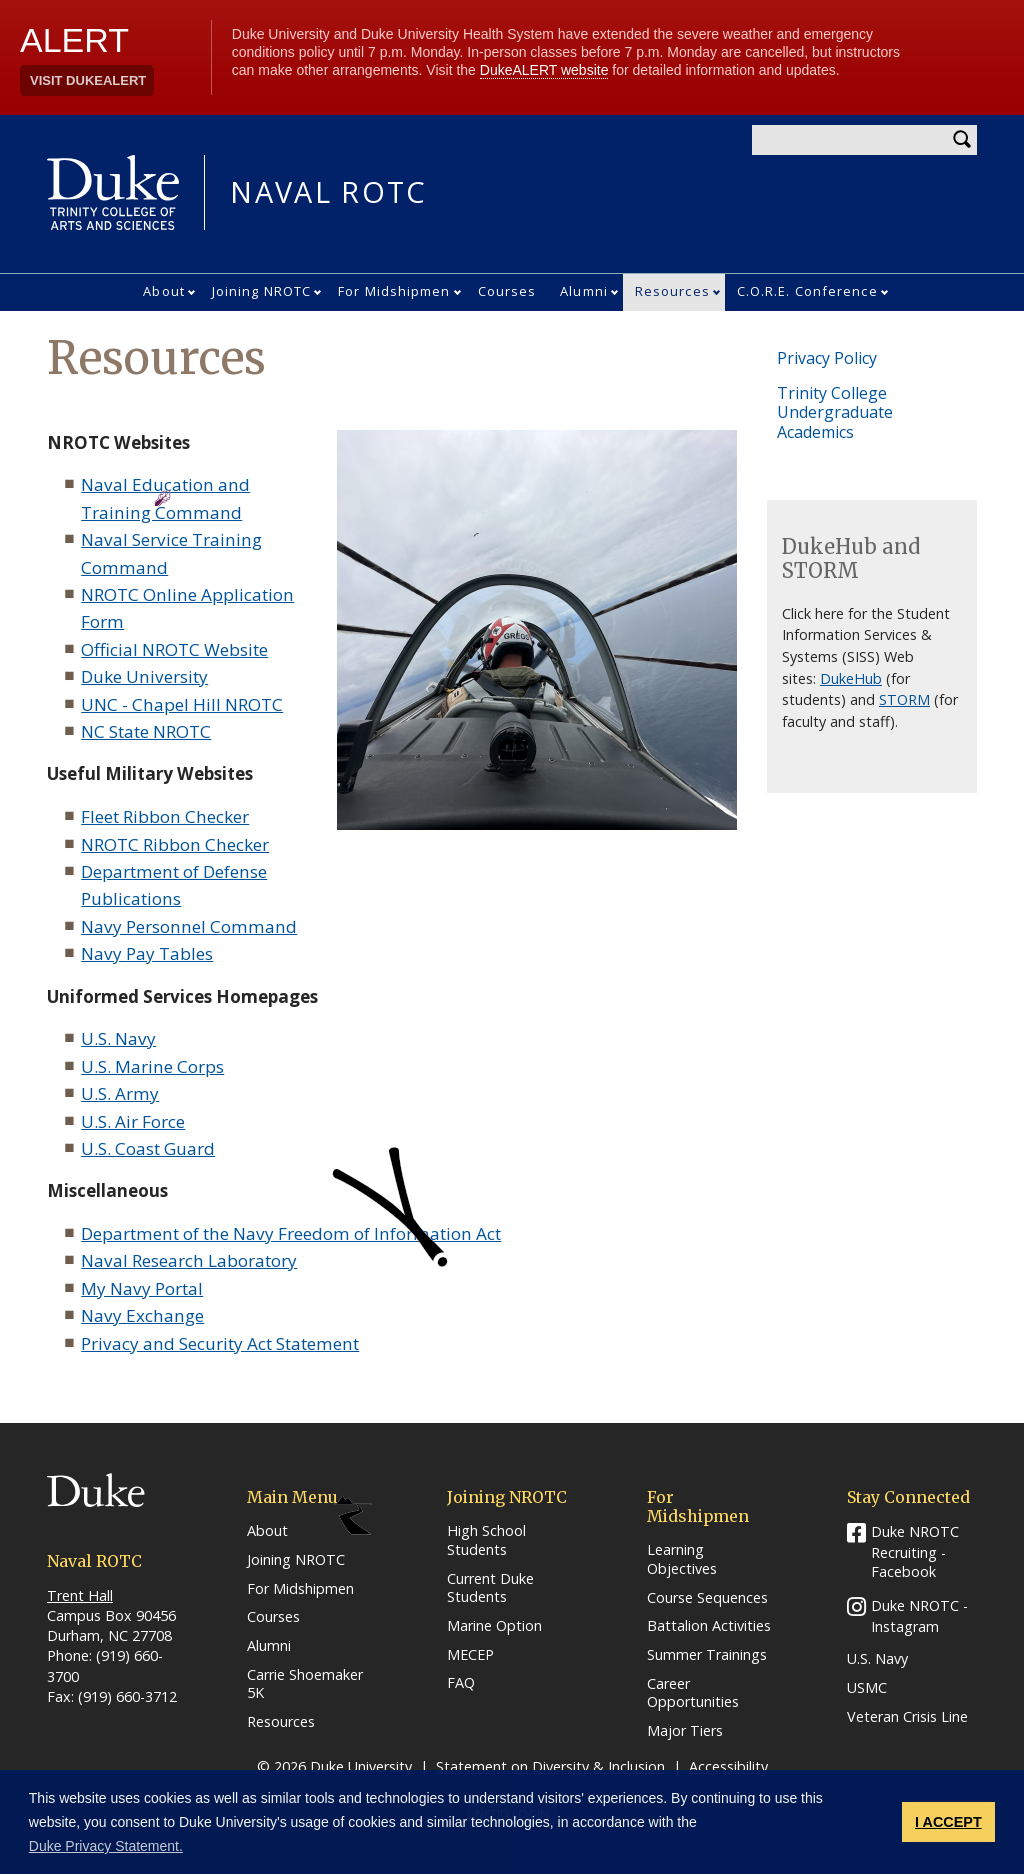 The width and height of the screenshot is (1024, 1874). Describe the element at coordinates (353, 1515) in the screenshot. I see `start a road trip or journey mode` at that location.